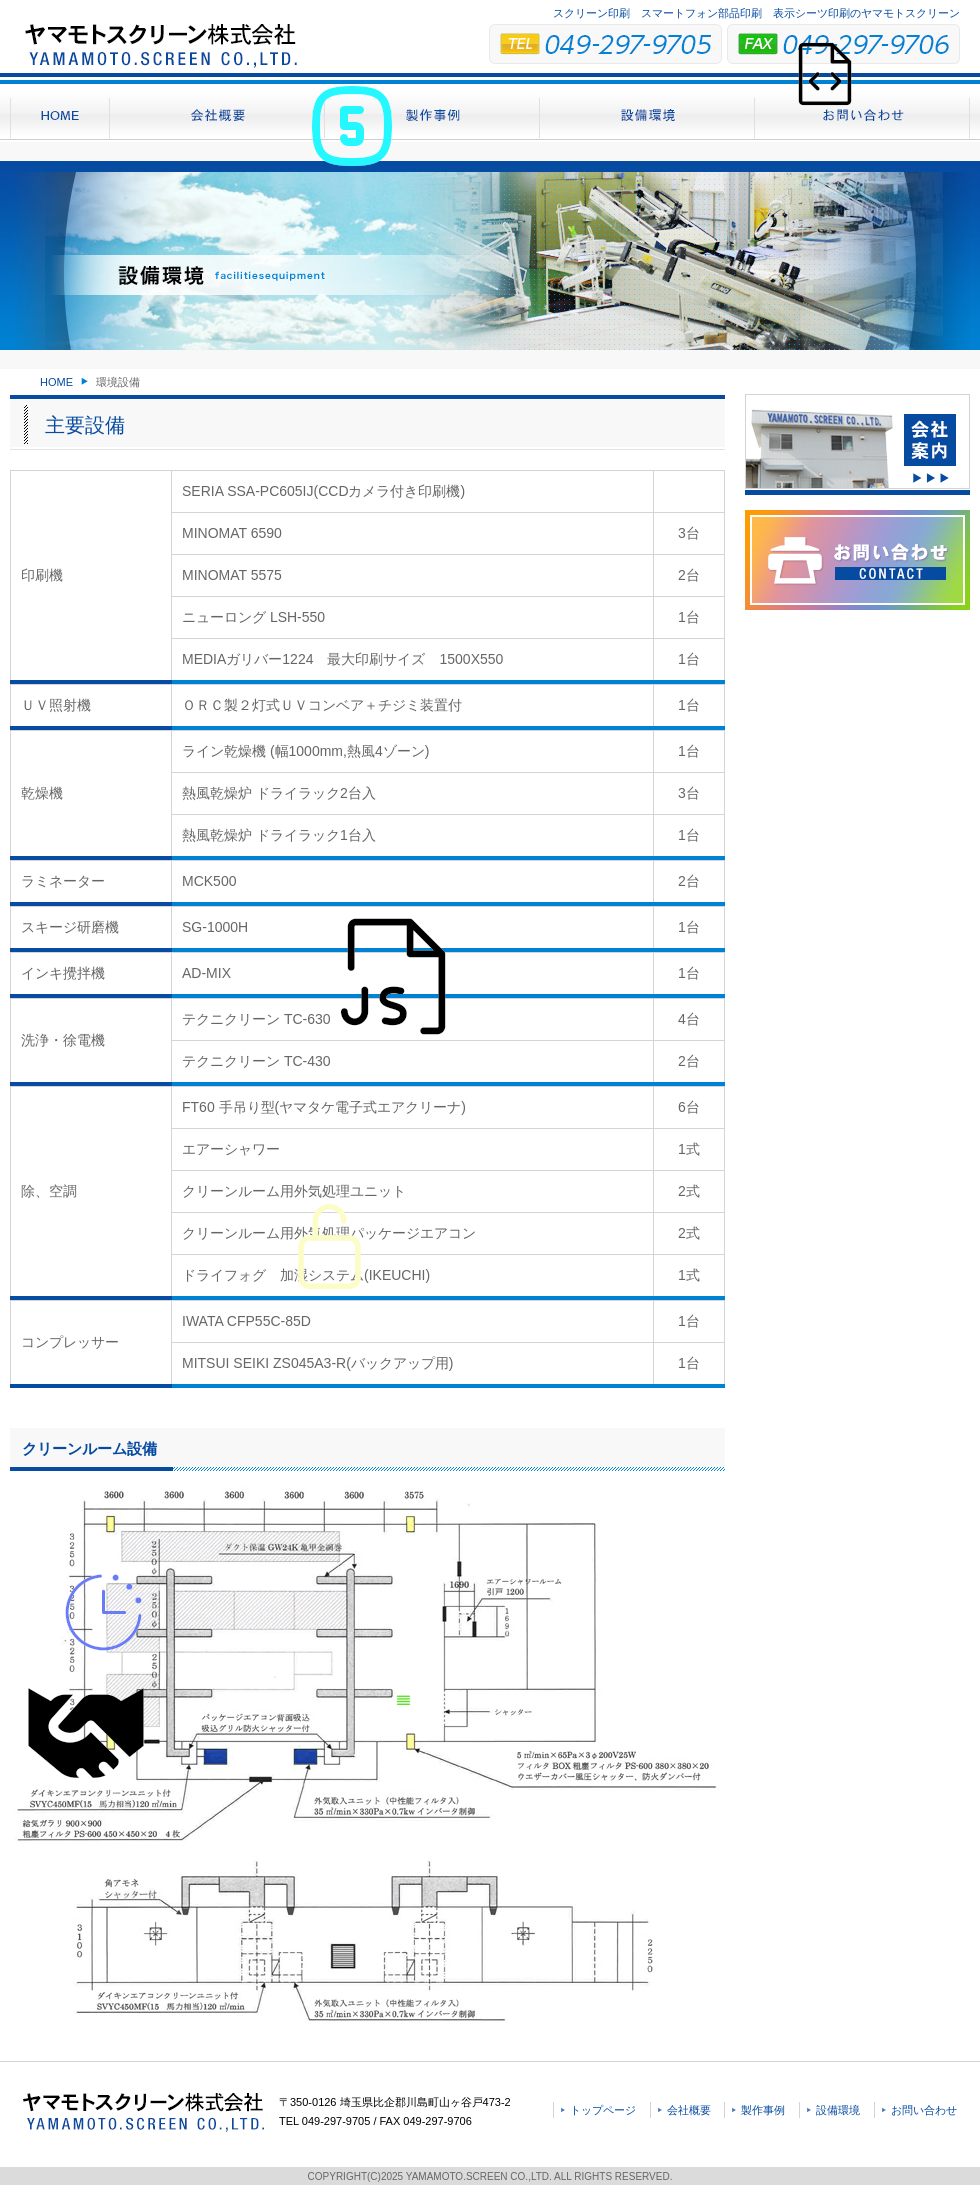 The width and height of the screenshot is (980, 2185). Describe the element at coordinates (825, 74) in the screenshot. I see `view source code file` at that location.